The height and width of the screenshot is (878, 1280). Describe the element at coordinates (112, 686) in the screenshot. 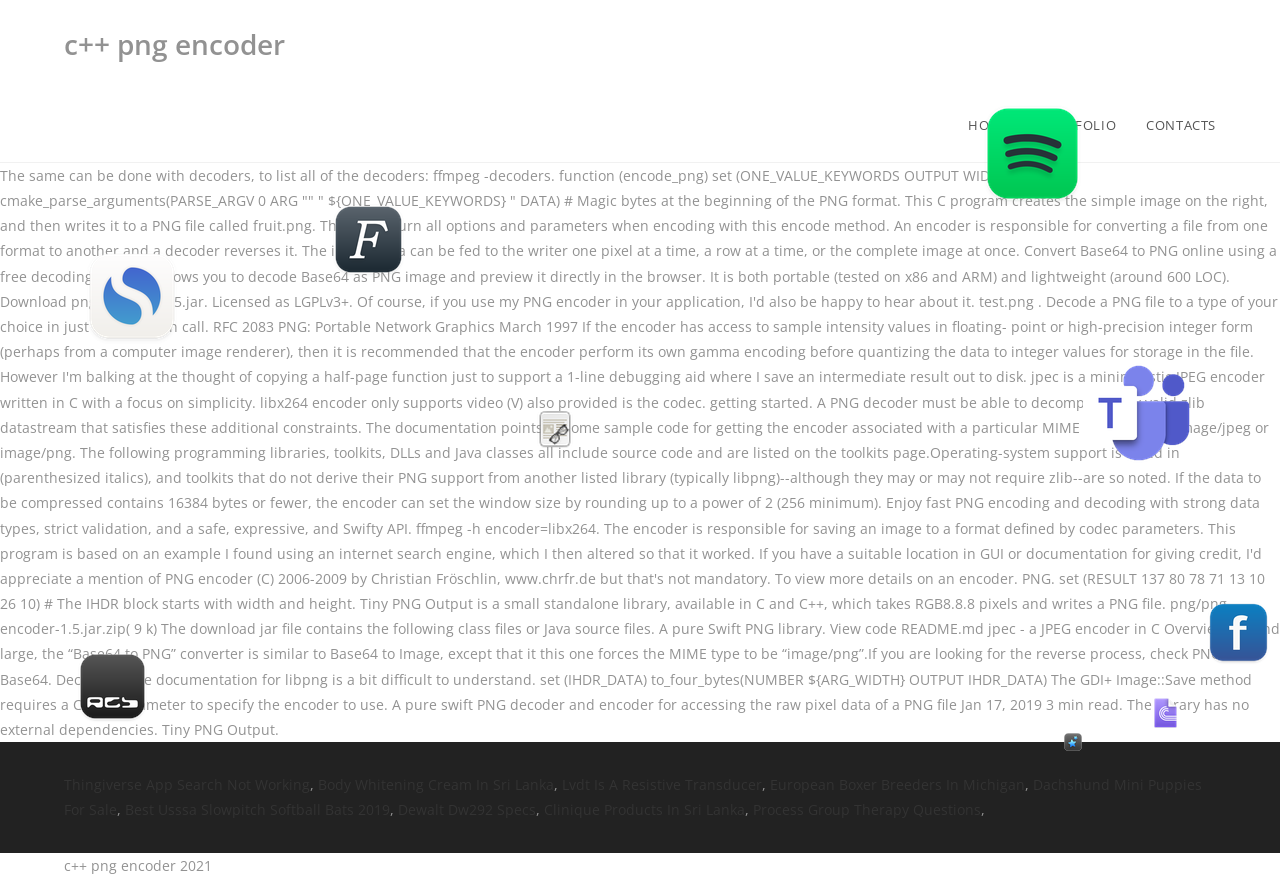

I see `open gsequencer audio sequencer application` at that location.